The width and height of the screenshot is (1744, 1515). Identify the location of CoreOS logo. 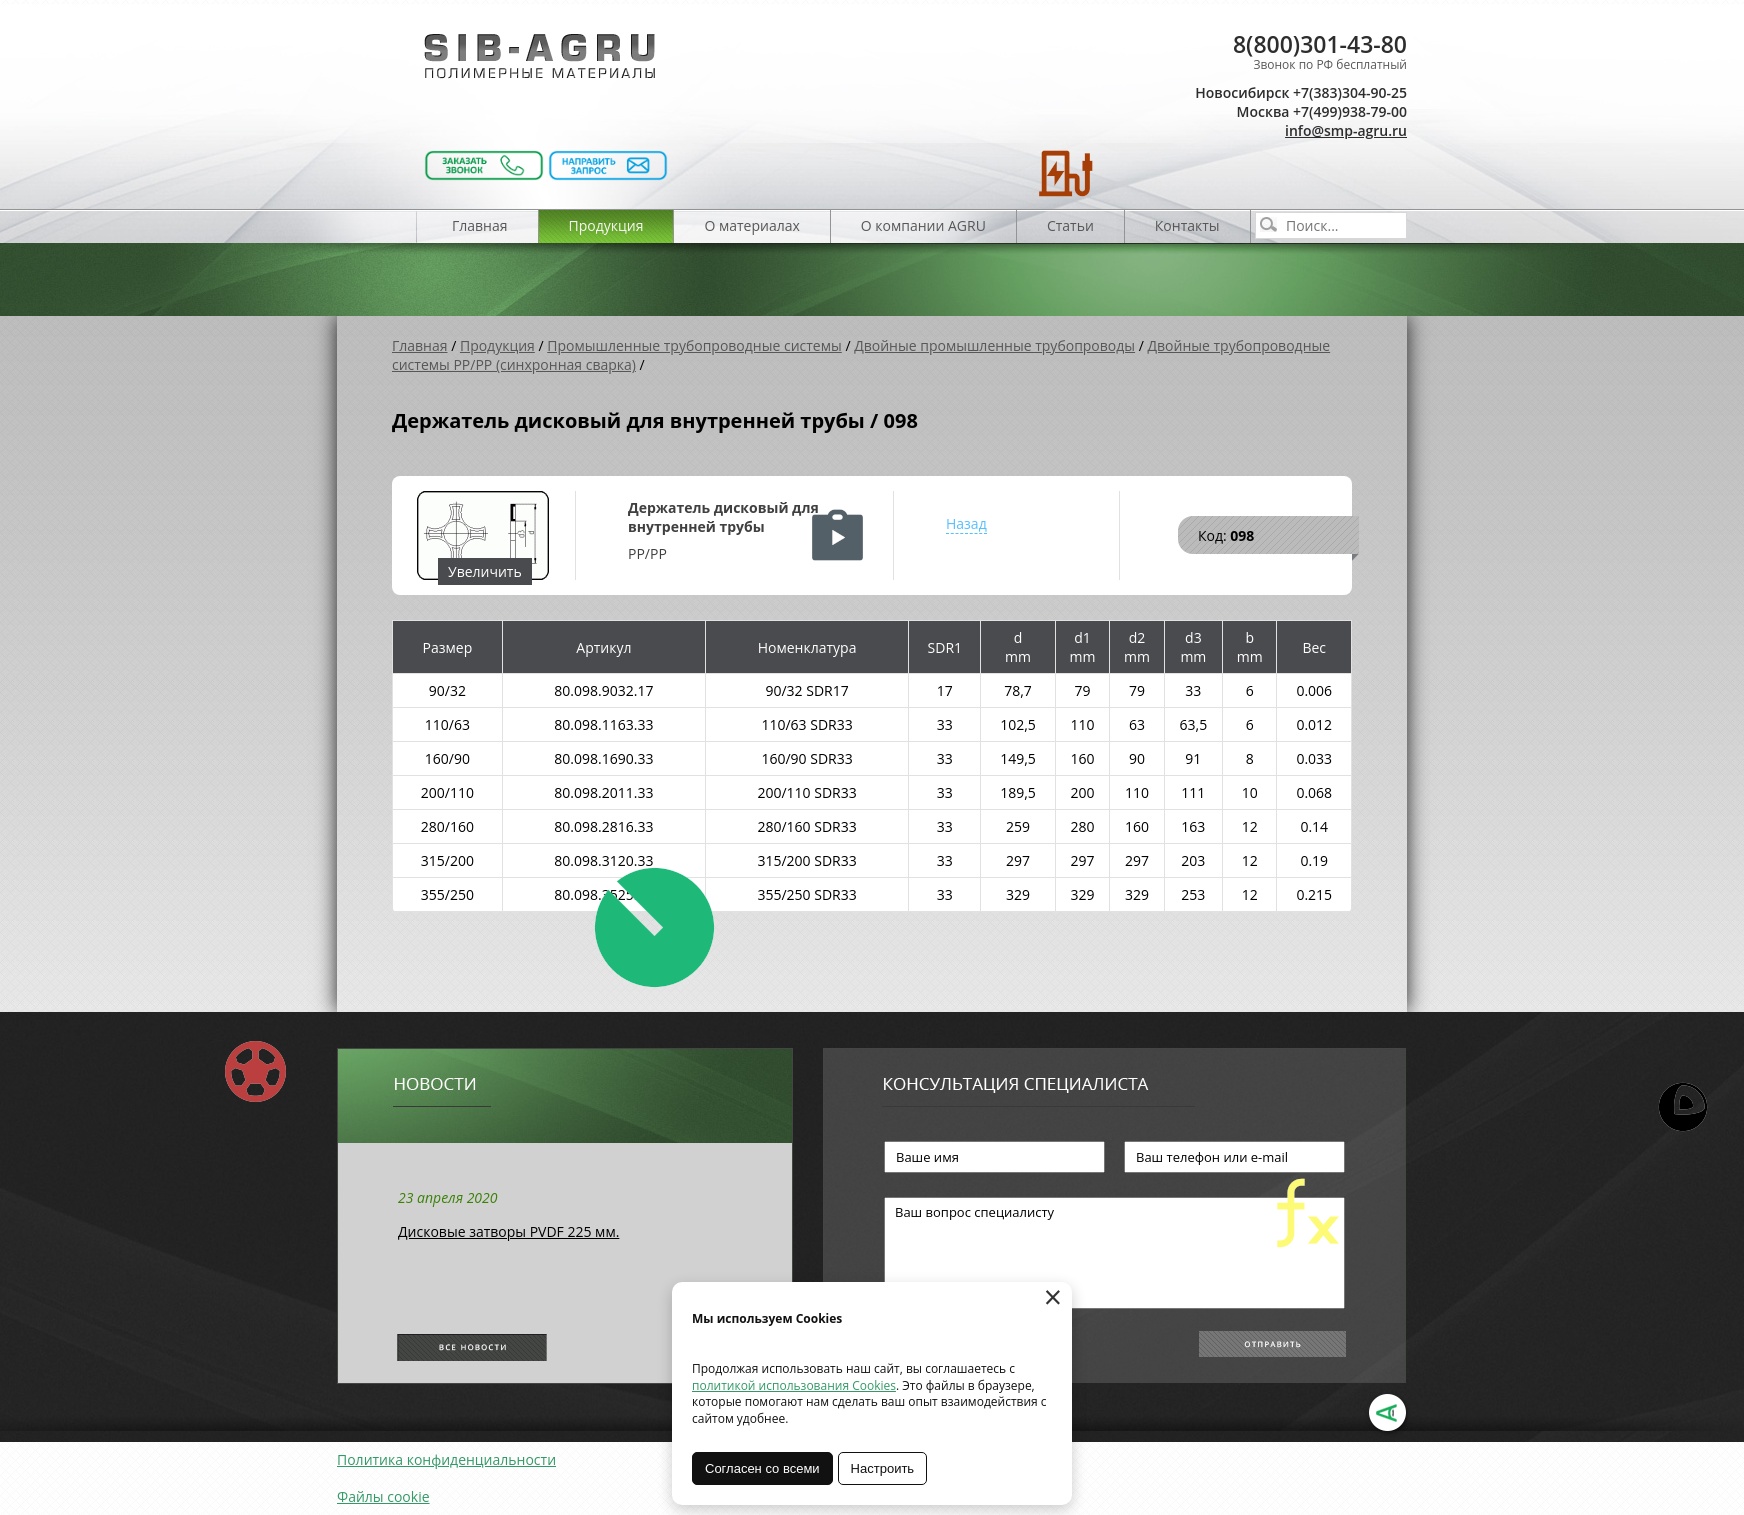
(1683, 1107).